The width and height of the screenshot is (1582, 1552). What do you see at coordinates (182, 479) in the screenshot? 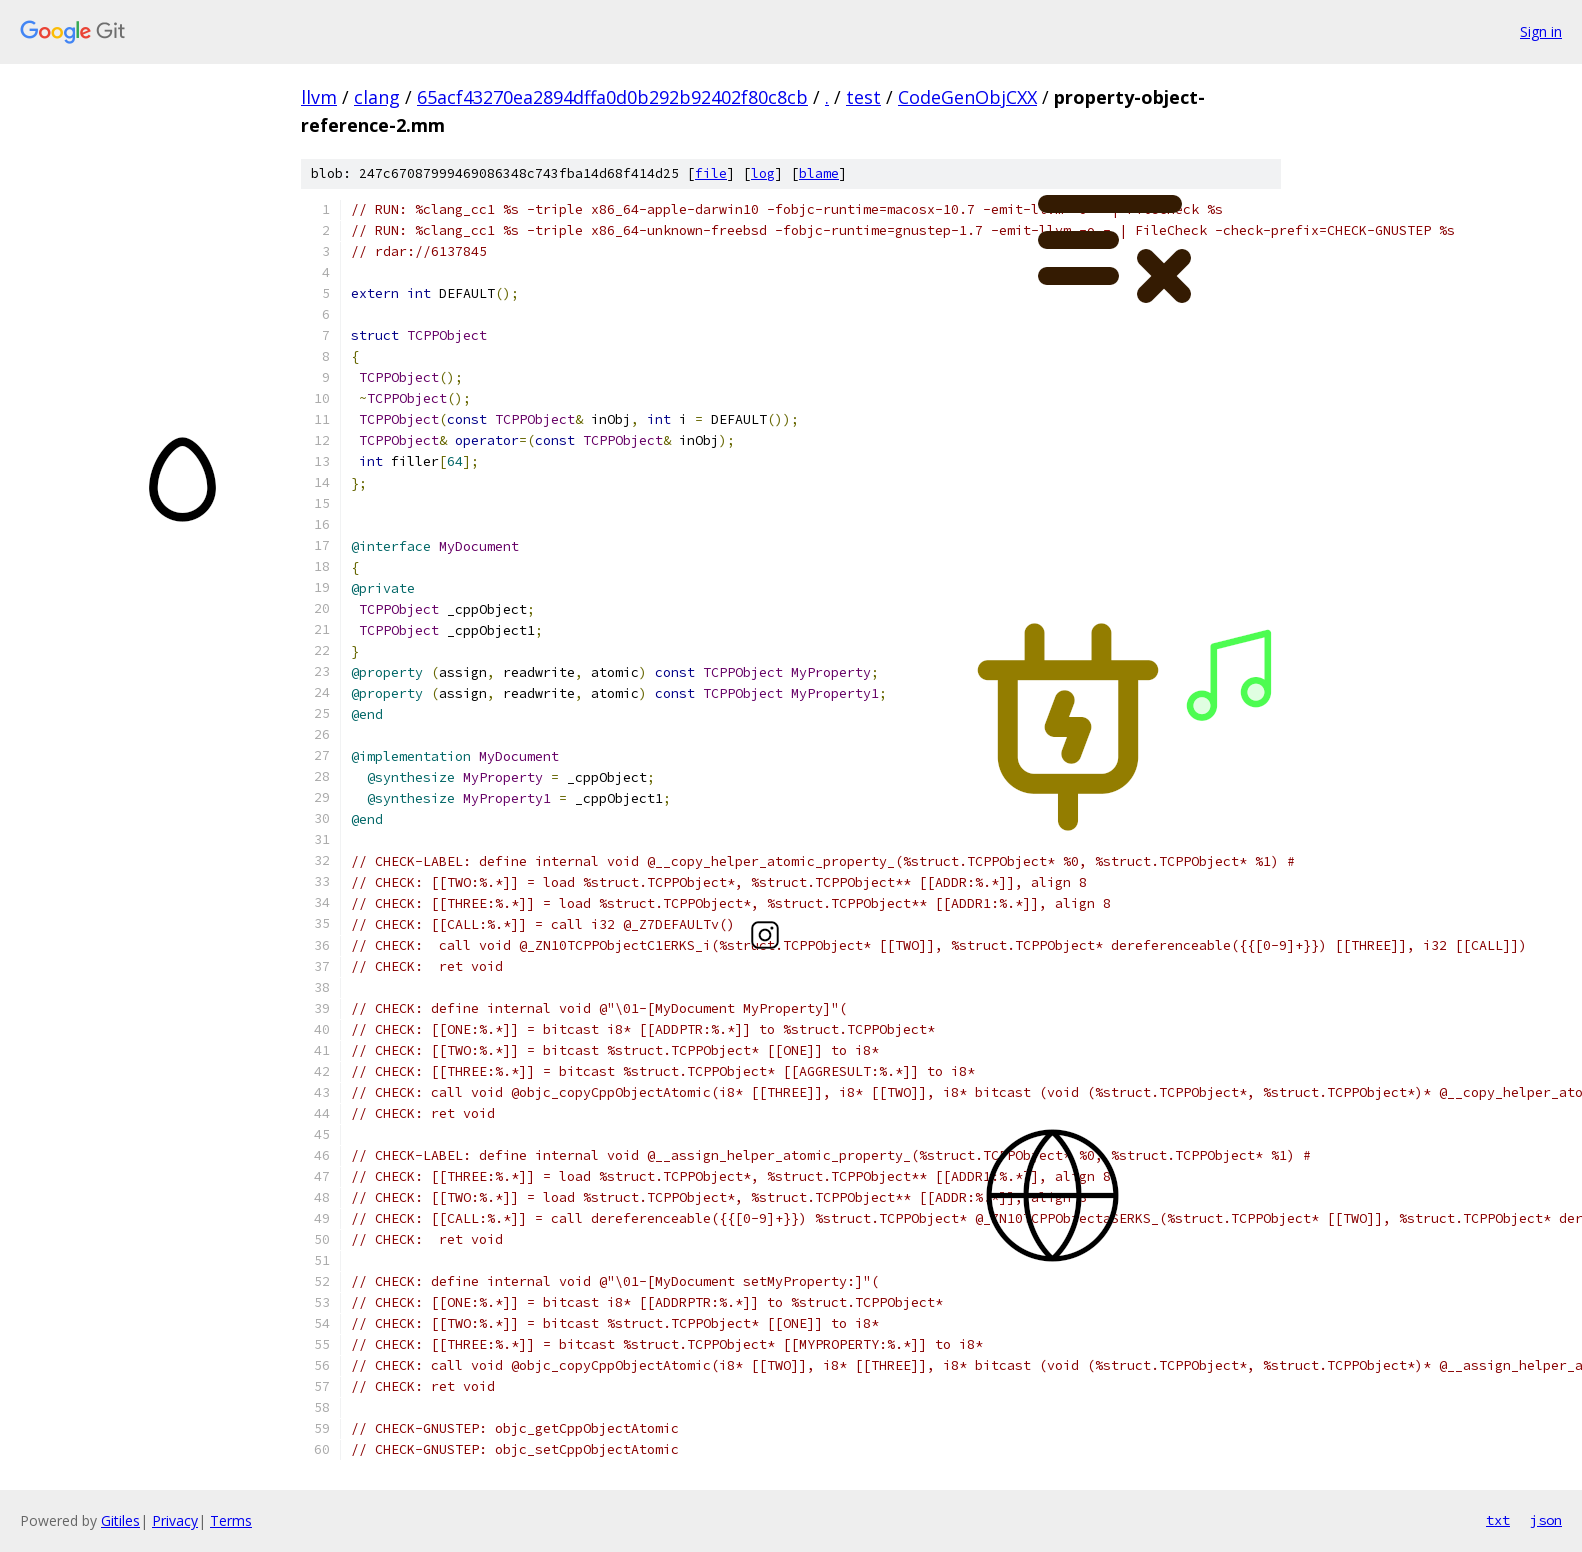
I see `indicates egg or egg-containing ingredients in food items` at bounding box center [182, 479].